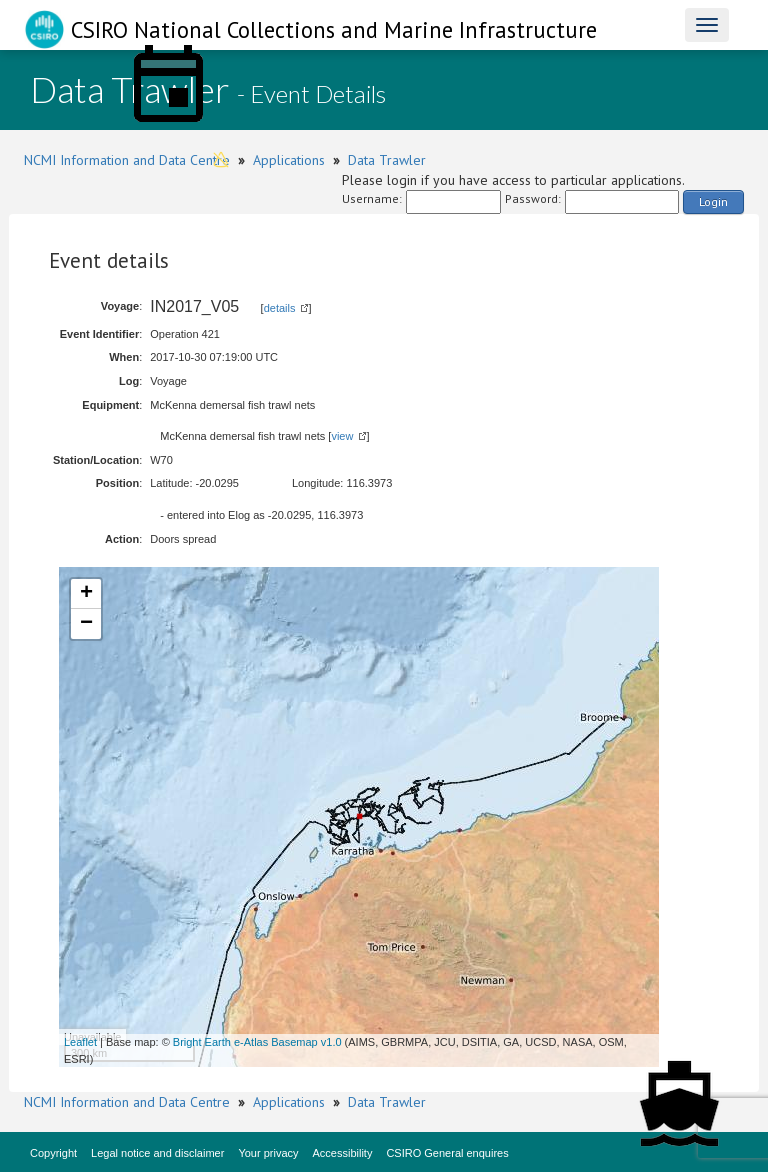 The width and height of the screenshot is (768, 1172). What do you see at coordinates (221, 160) in the screenshot?
I see `disable construction or maintenance mode` at bounding box center [221, 160].